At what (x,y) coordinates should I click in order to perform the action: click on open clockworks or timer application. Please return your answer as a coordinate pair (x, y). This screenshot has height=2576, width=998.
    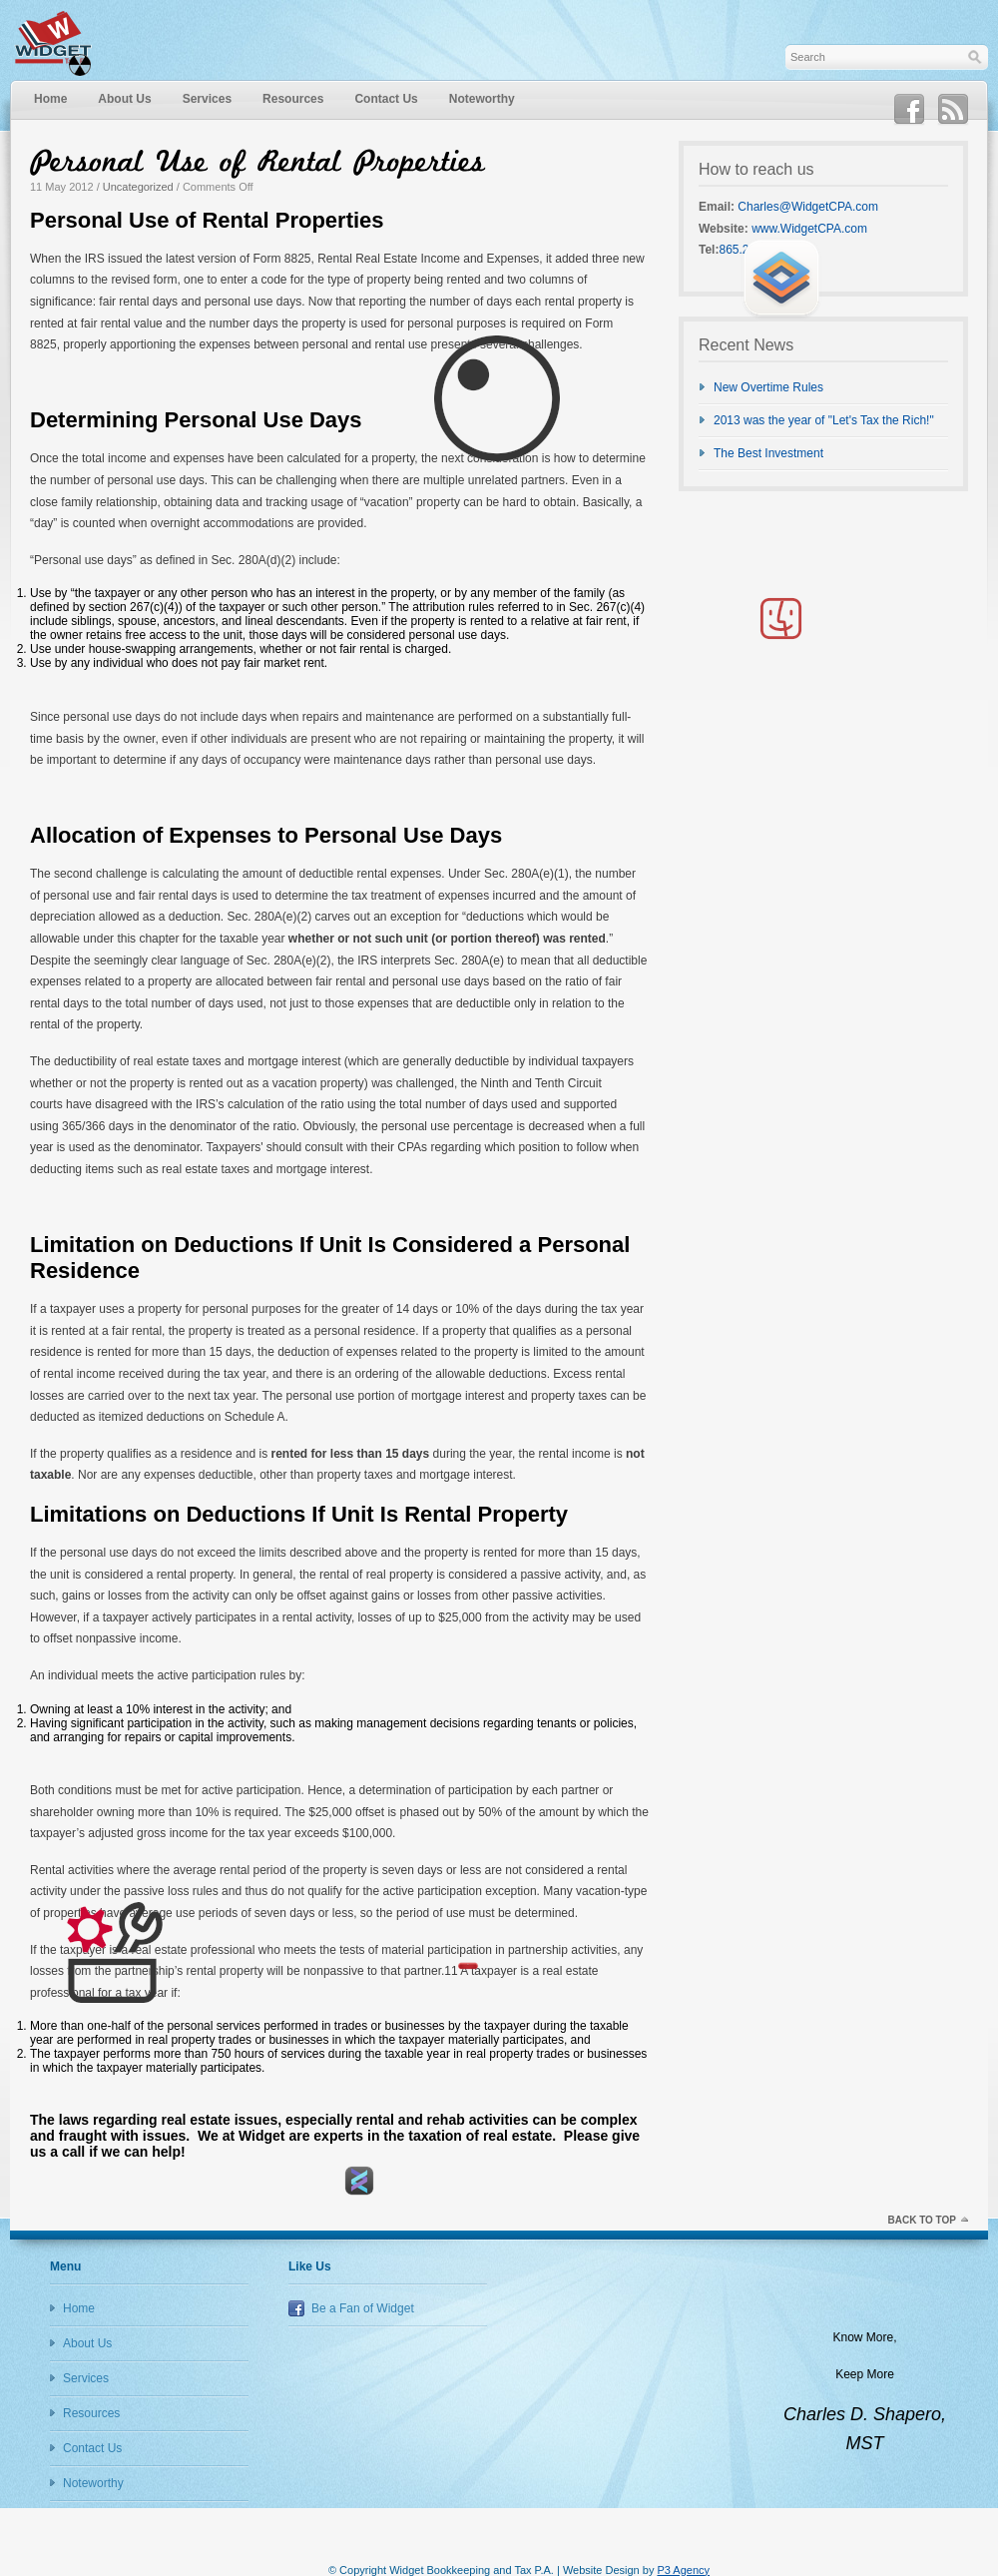
    Looking at the image, I should click on (497, 398).